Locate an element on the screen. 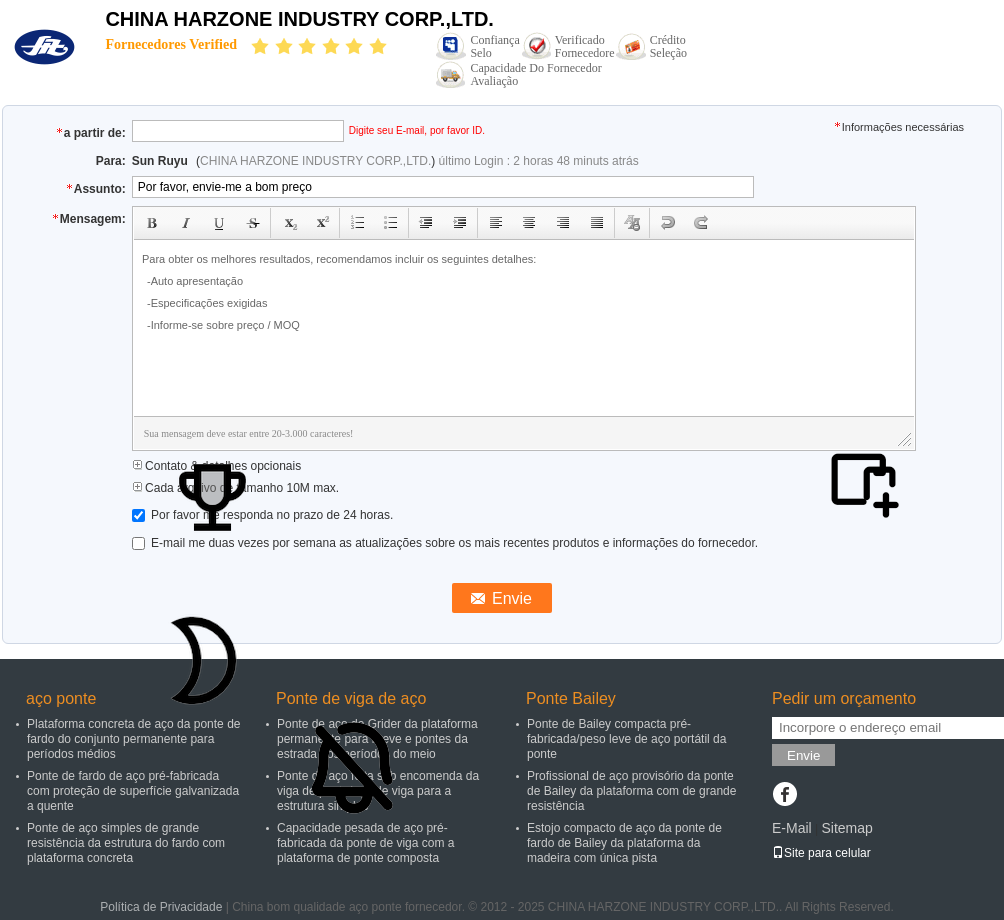 This screenshot has width=1004, height=920. add a new device to your account is located at coordinates (863, 482).